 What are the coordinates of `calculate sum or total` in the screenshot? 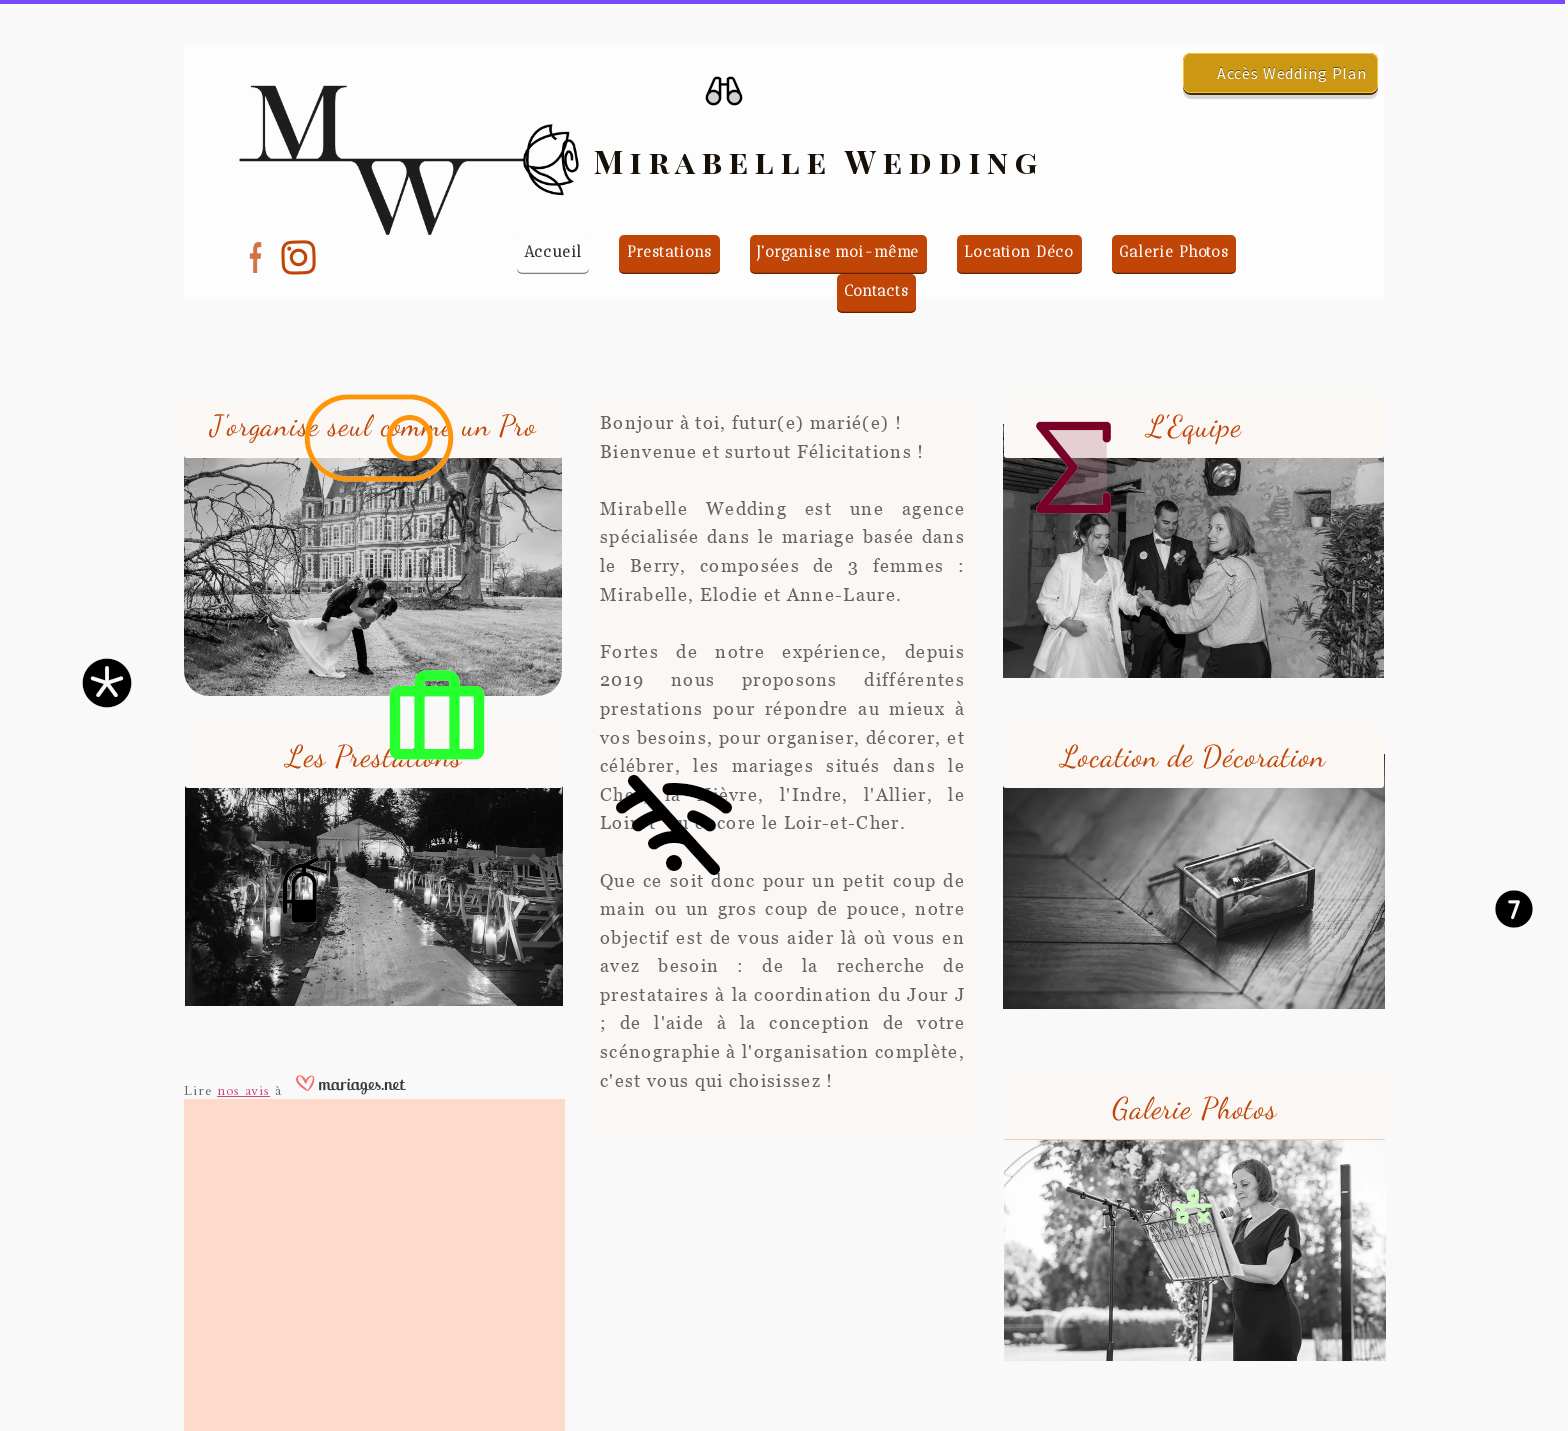 It's located at (1073, 467).